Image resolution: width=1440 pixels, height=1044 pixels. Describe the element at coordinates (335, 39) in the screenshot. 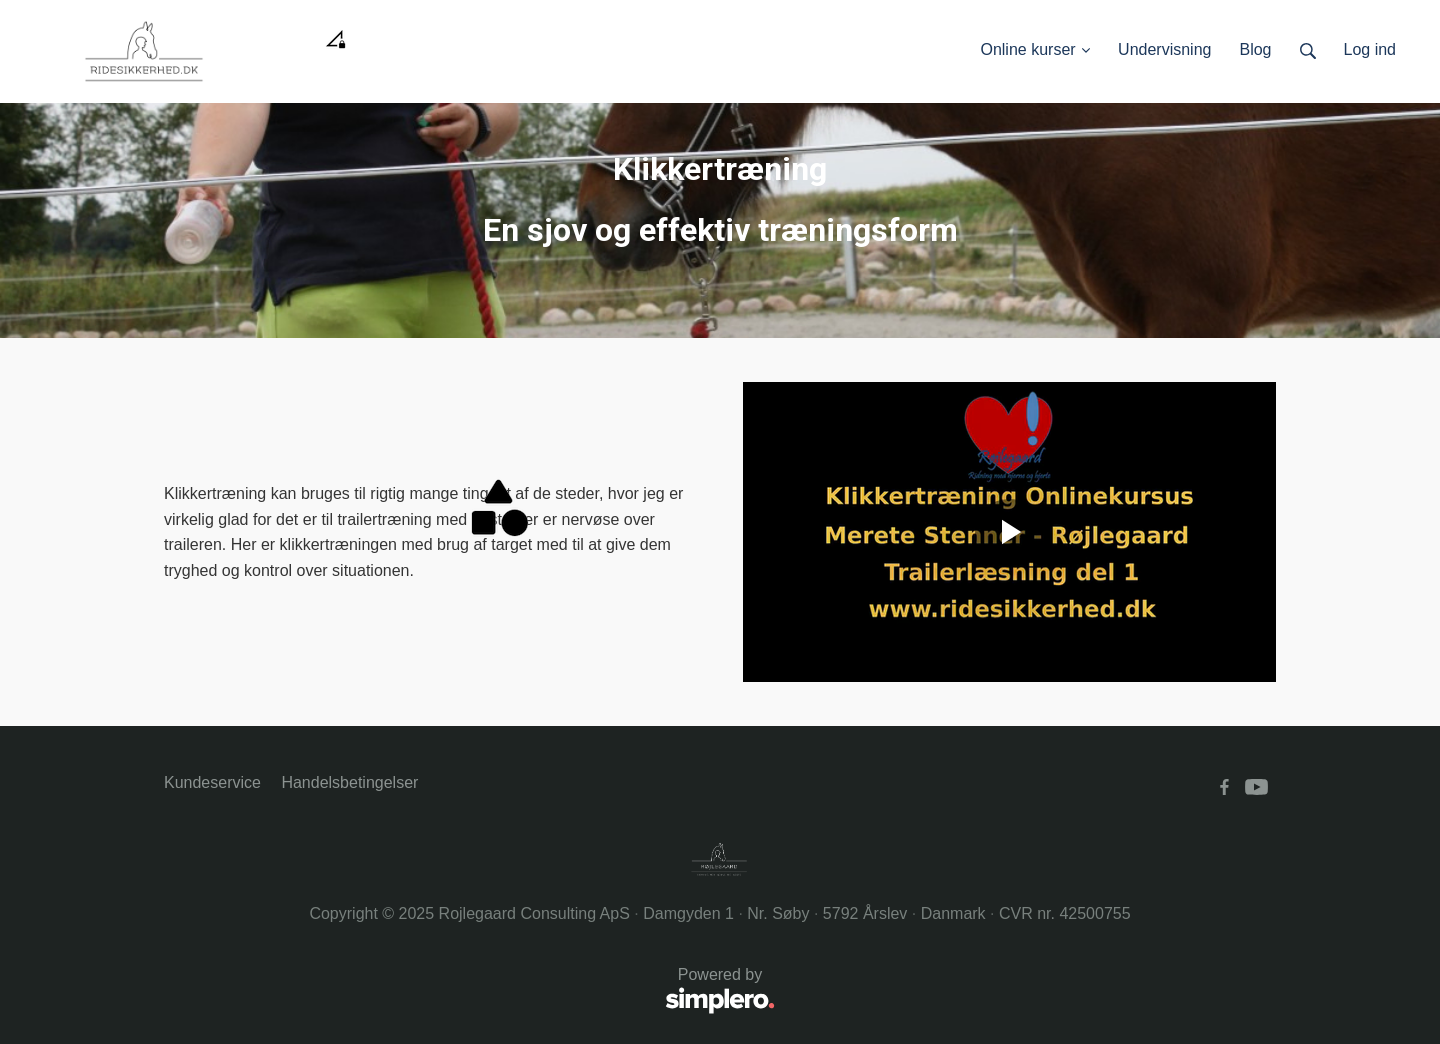

I see `network connection is secured or encrypted` at that location.